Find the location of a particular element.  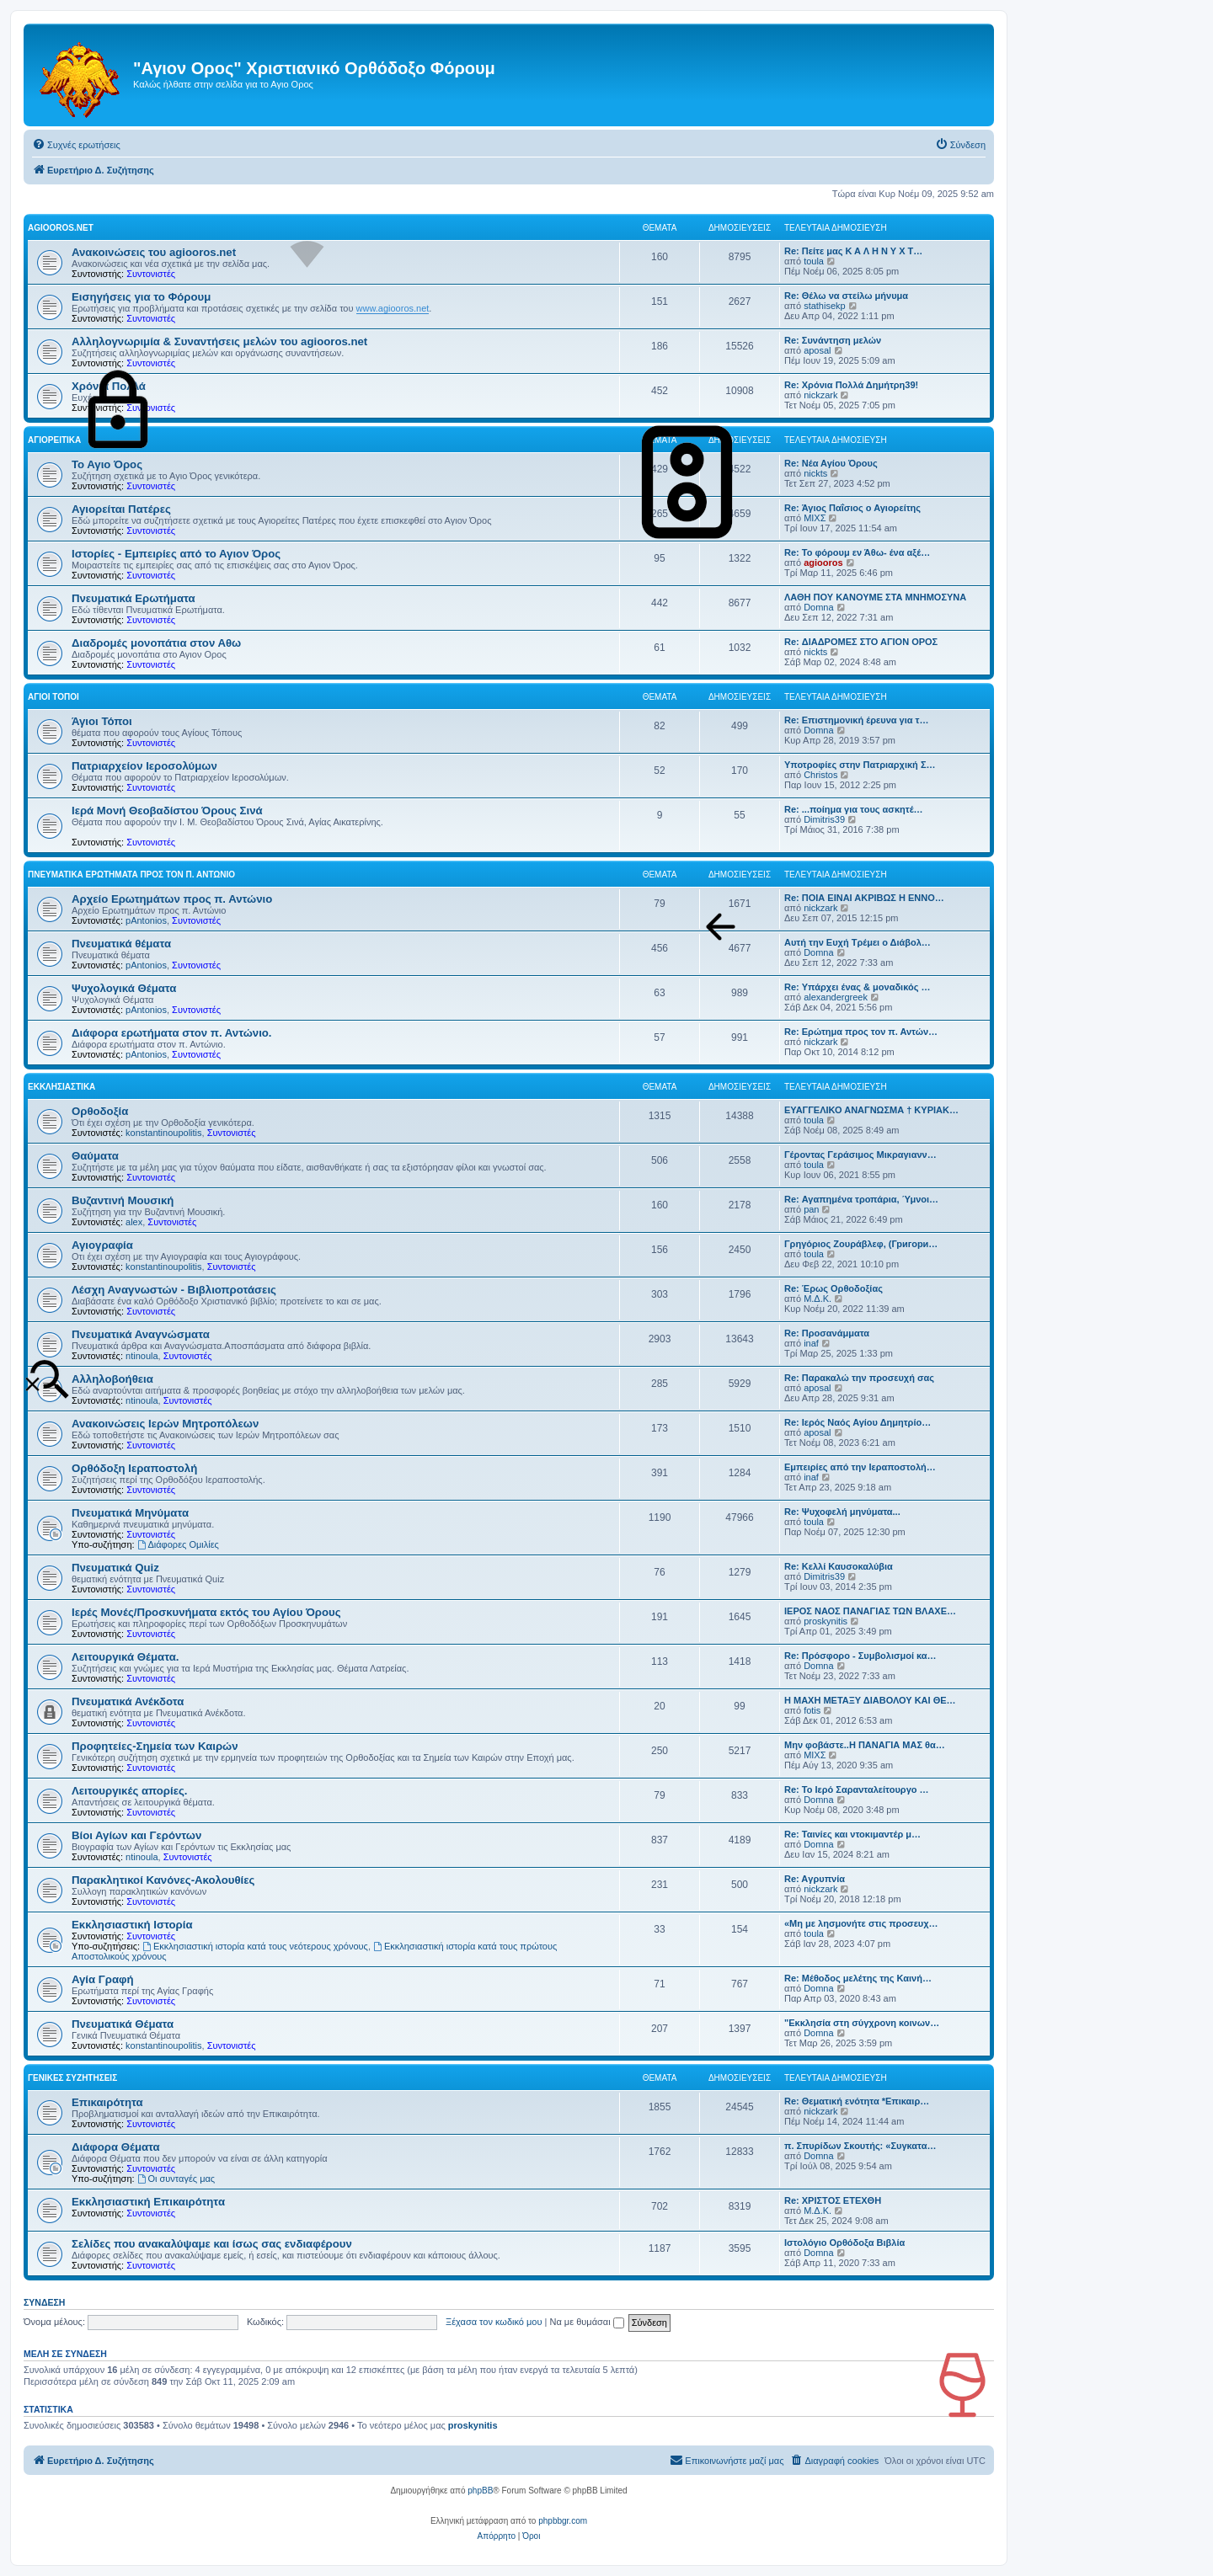

browse wine or beverage options is located at coordinates (962, 2382).